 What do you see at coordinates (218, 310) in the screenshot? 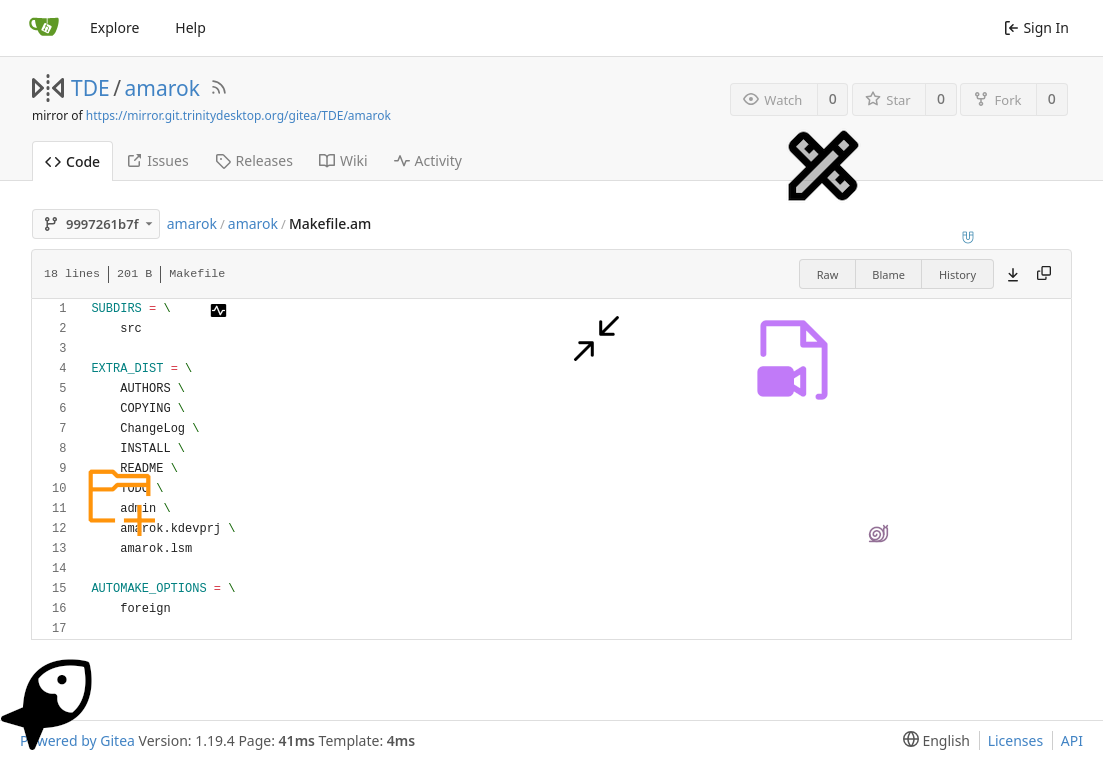
I see `view health or heart rate data` at bounding box center [218, 310].